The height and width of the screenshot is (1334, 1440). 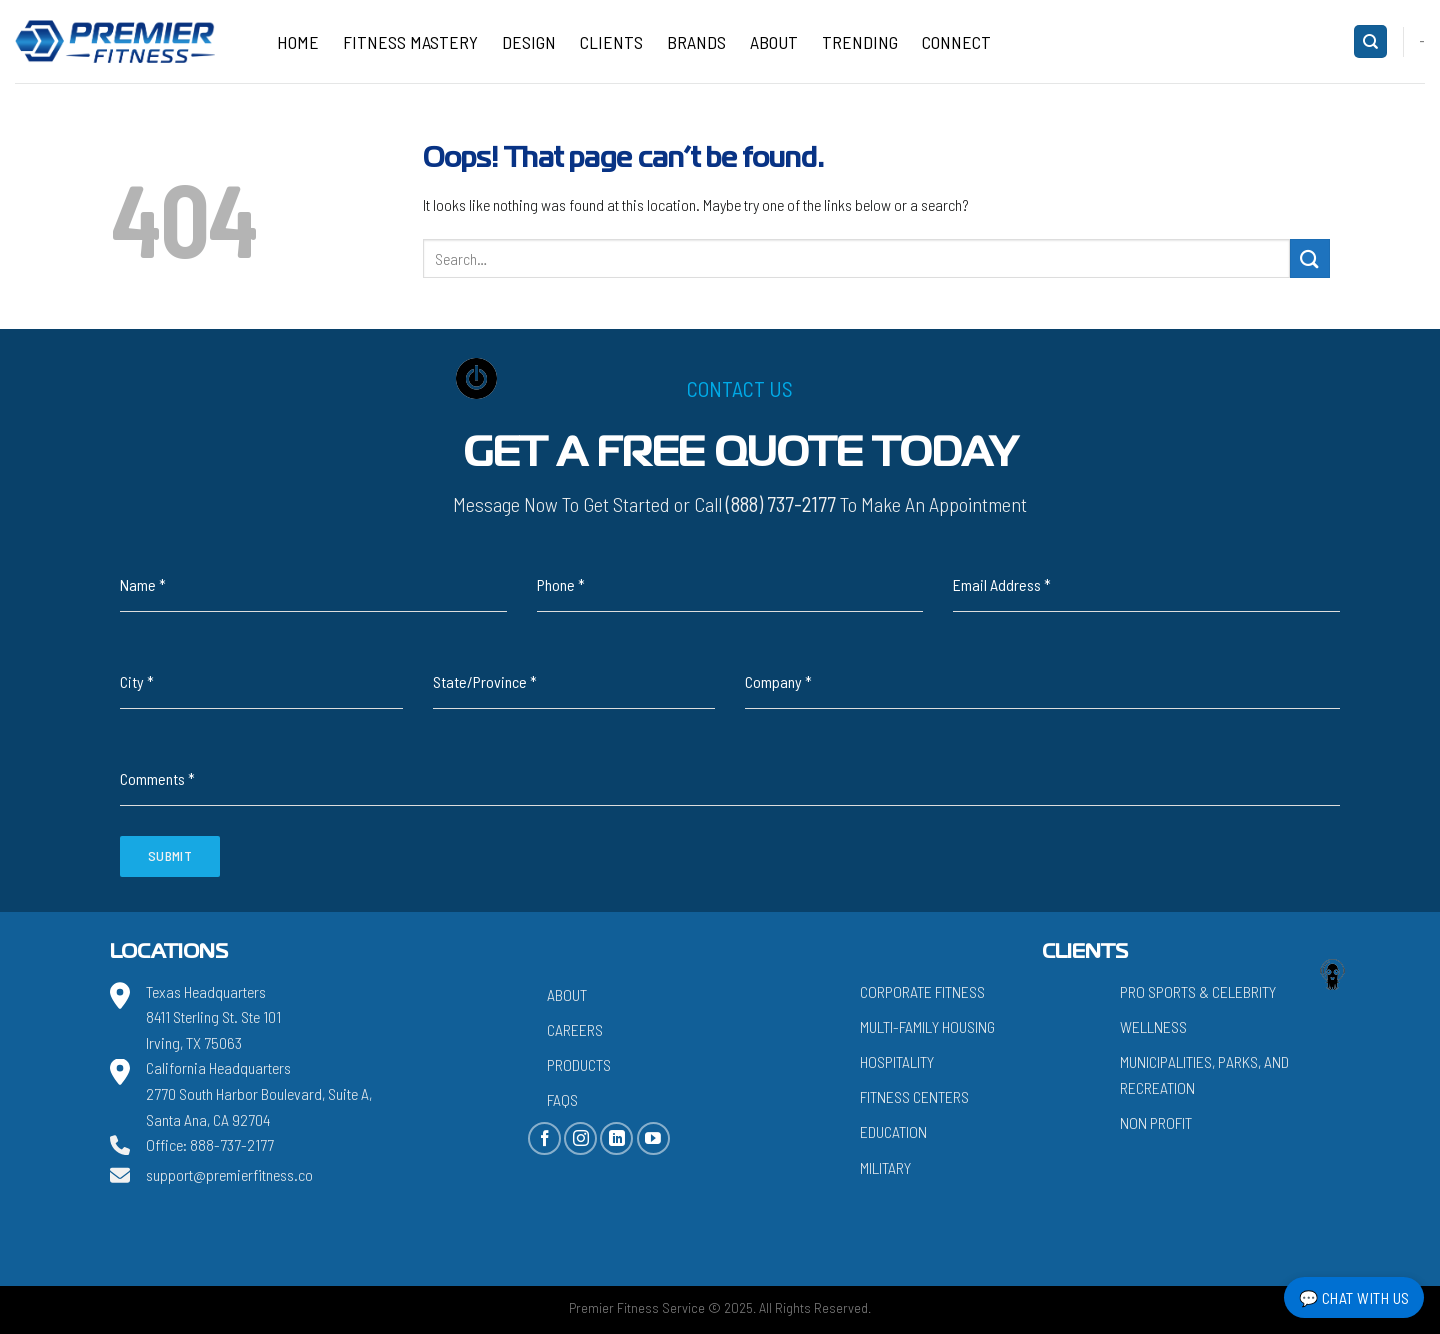 What do you see at coordinates (1332, 974) in the screenshot?
I see `argo cd logo - a gitops continuous delivery tool` at bounding box center [1332, 974].